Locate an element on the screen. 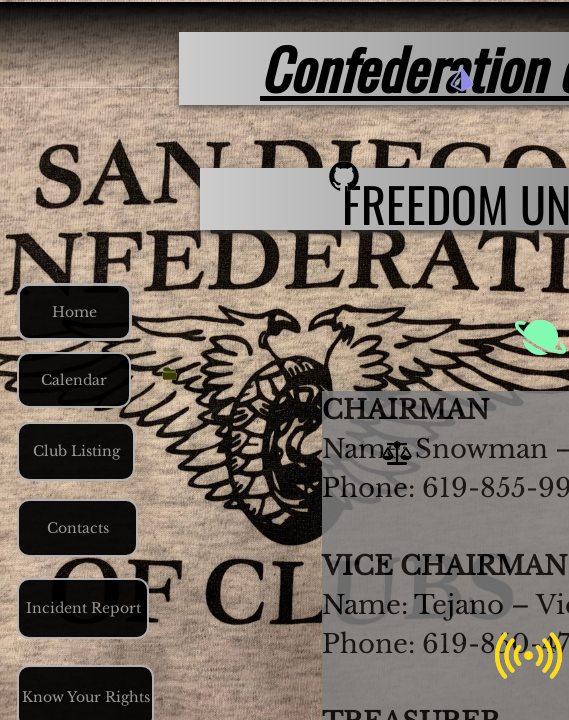 The image size is (569, 720). access radio or audio streaming is located at coordinates (528, 655).